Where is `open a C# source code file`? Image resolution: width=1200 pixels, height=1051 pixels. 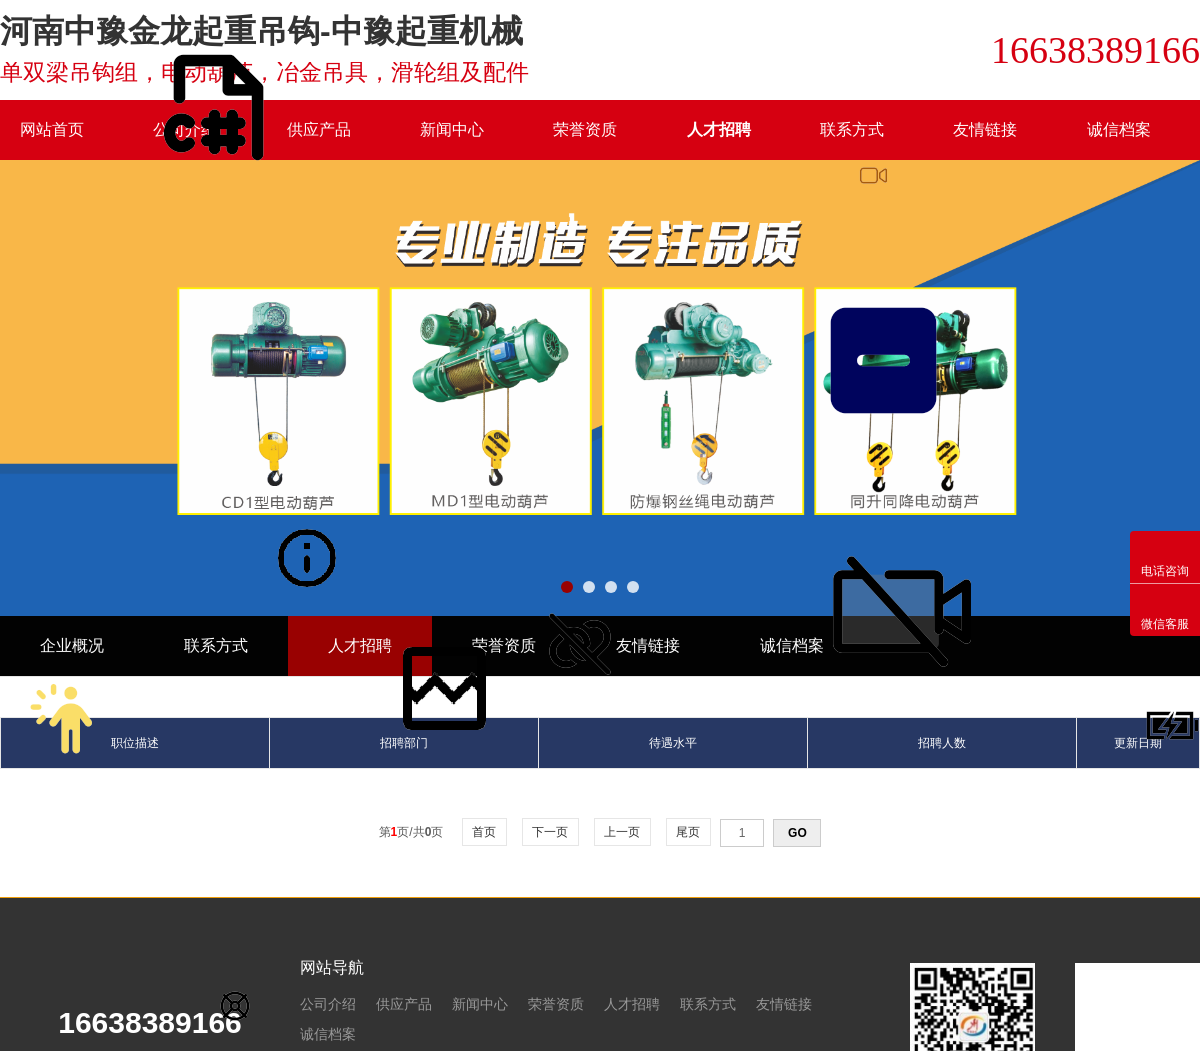 open a C# source code file is located at coordinates (218, 107).